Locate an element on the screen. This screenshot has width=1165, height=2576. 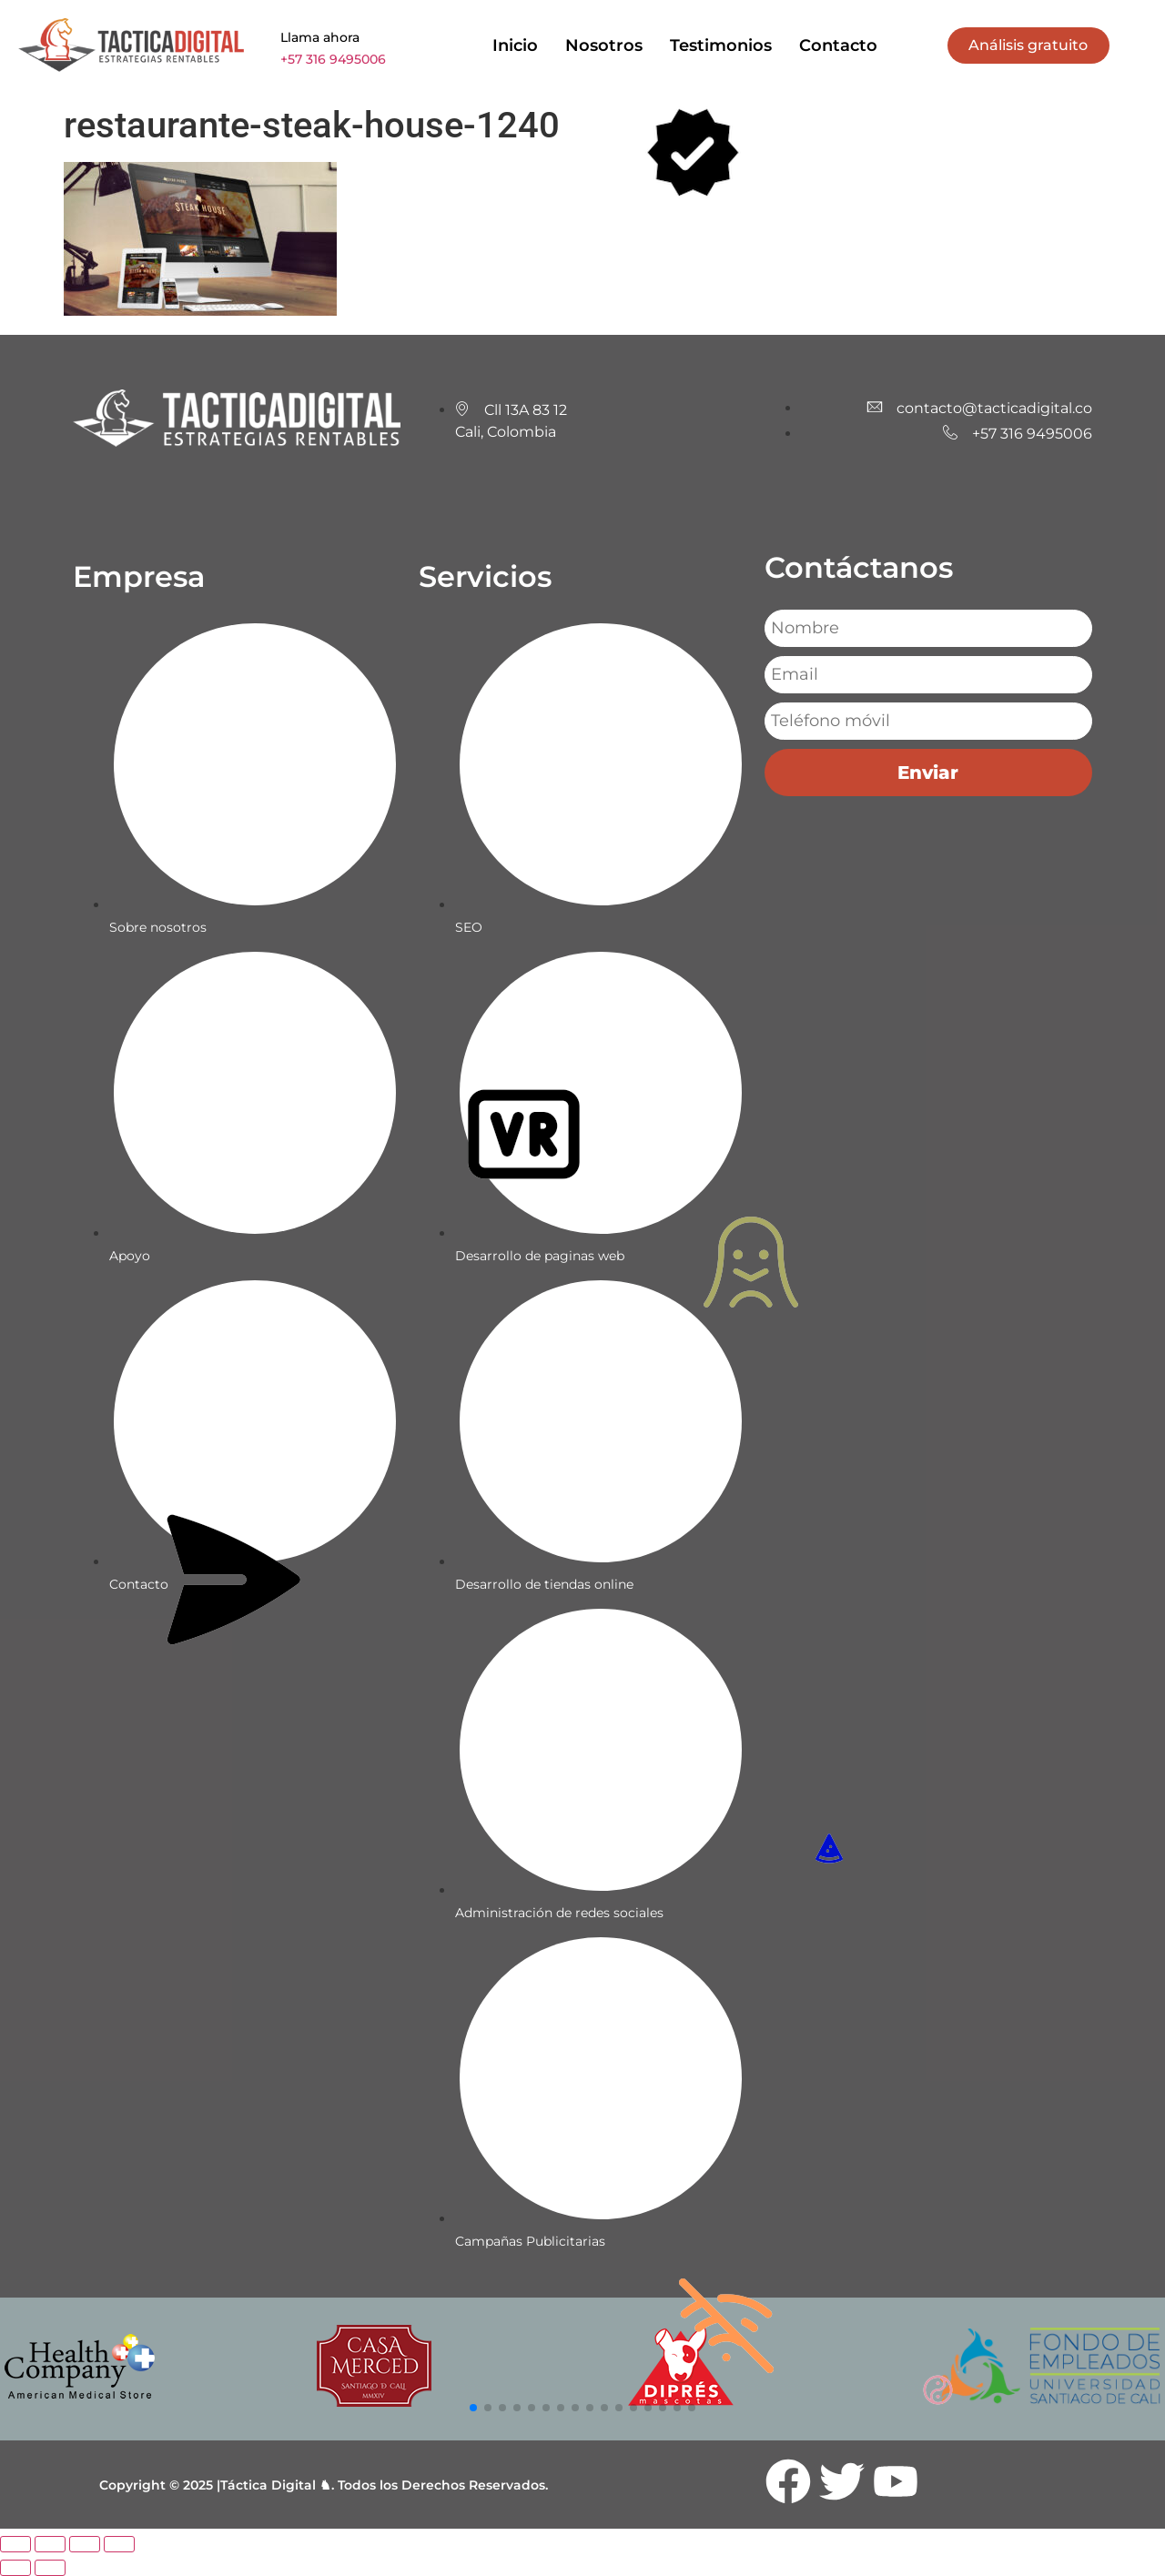
indicates linux operating system compatibility is located at coordinates (751, 1268).